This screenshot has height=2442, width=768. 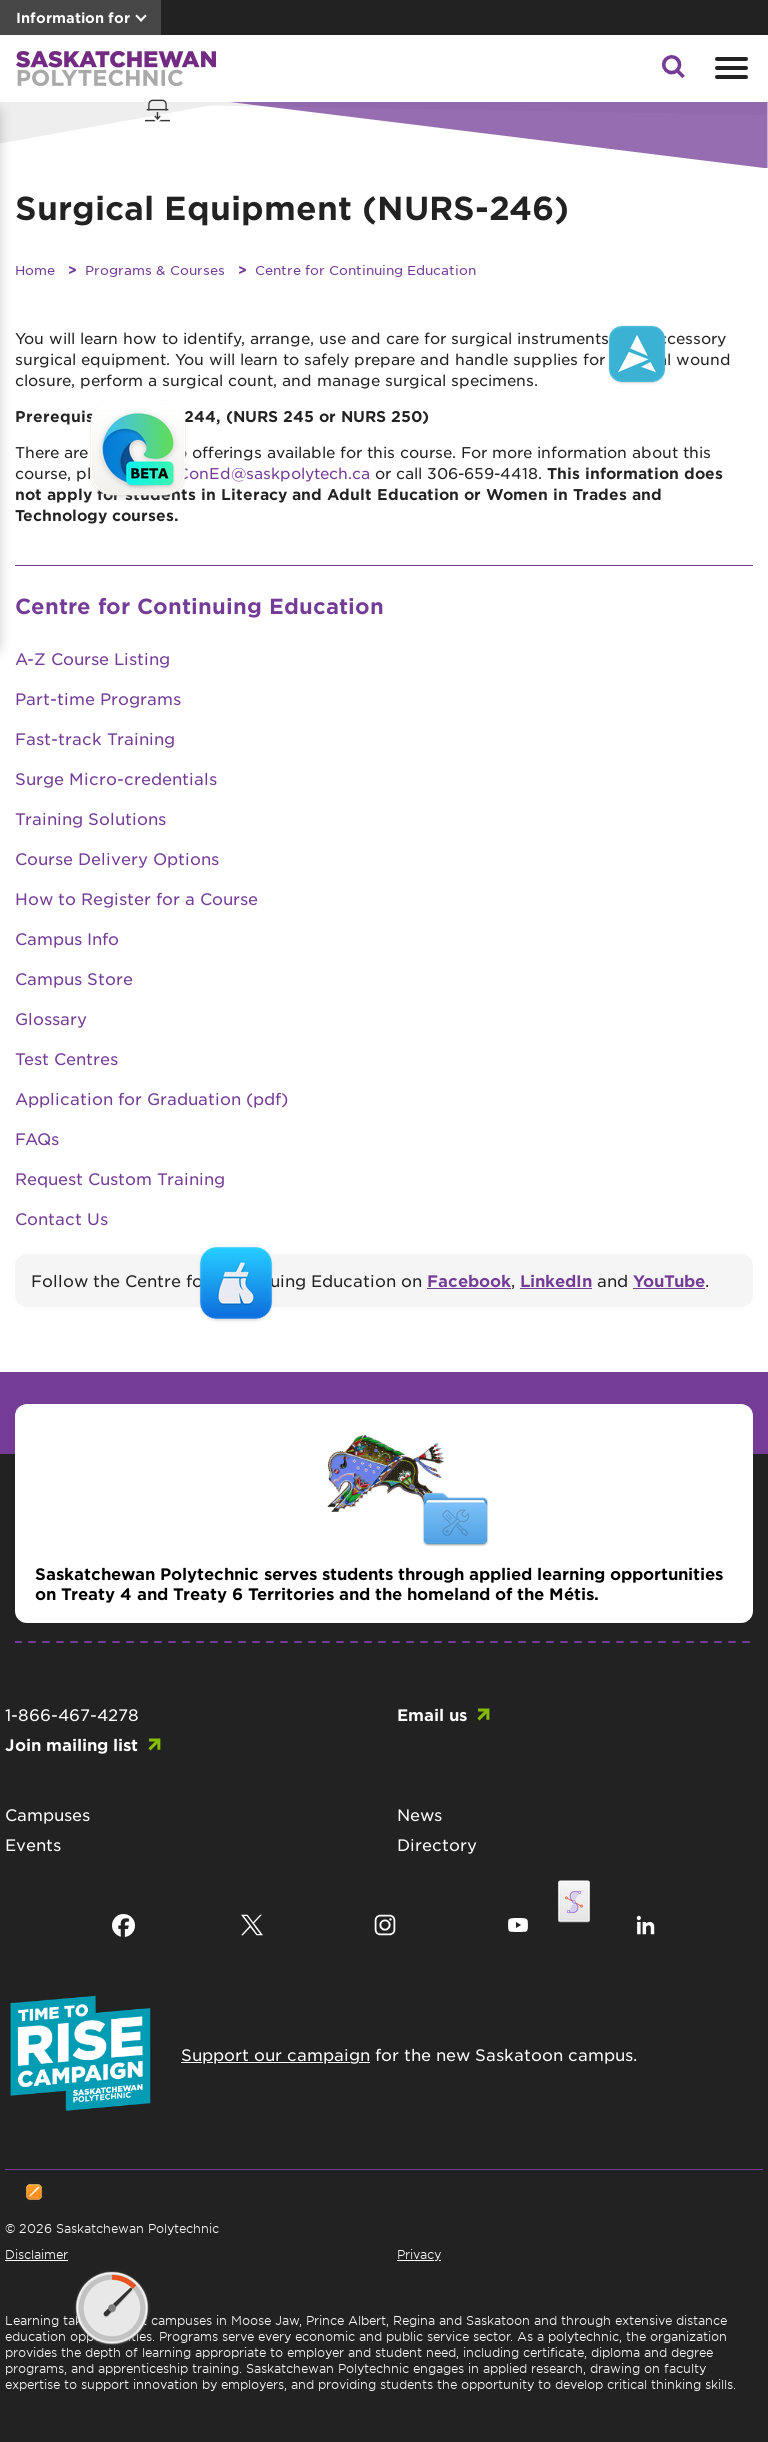 What do you see at coordinates (34, 2192) in the screenshot?
I see `open Pages document editor` at bounding box center [34, 2192].